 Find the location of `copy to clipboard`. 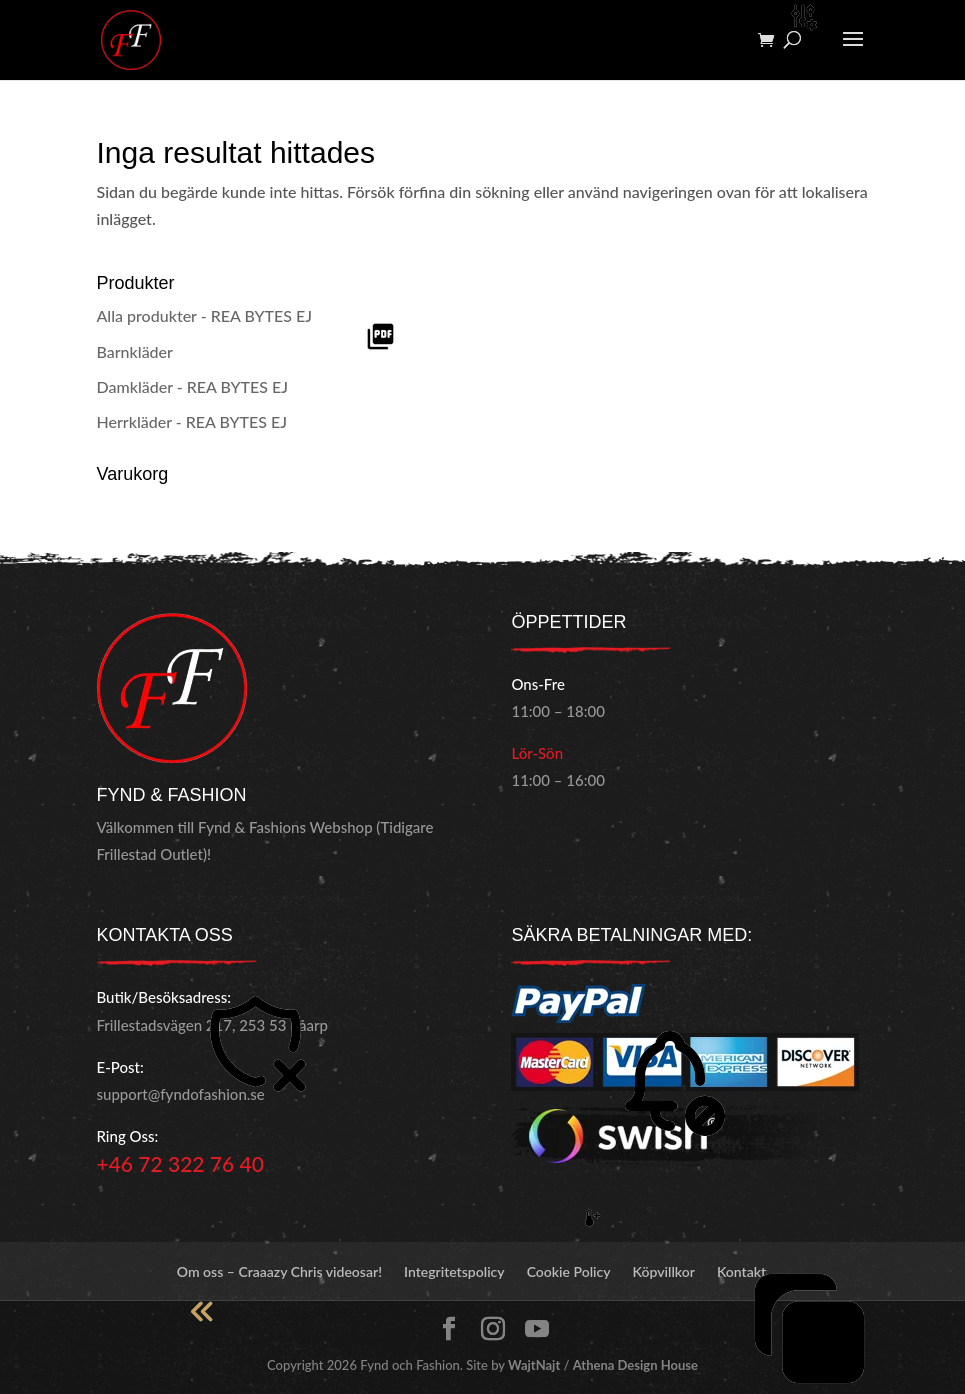

copy to clipboard is located at coordinates (809, 1328).